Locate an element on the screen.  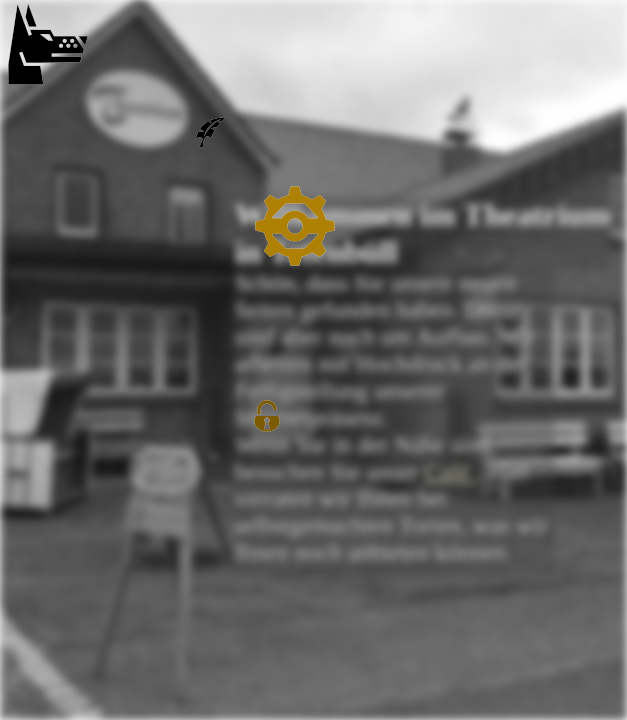
access settings or preferences is located at coordinates (295, 226).